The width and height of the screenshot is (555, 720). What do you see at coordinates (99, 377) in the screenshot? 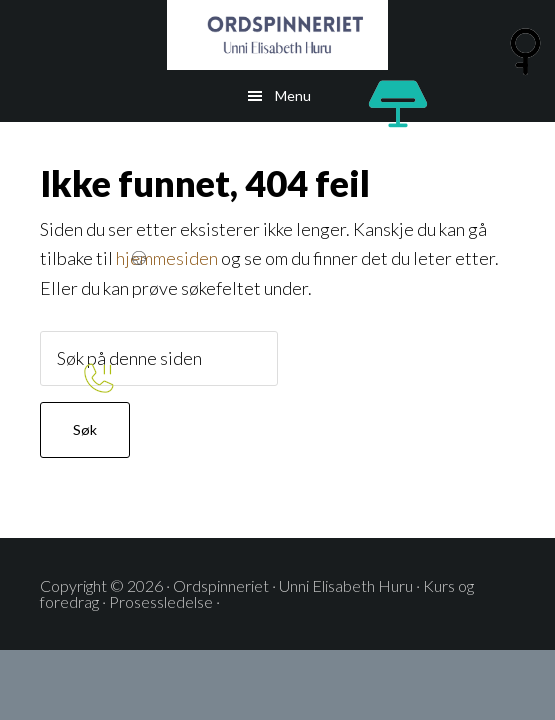
I see `put current call on hold` at bounding box center [99, 377].